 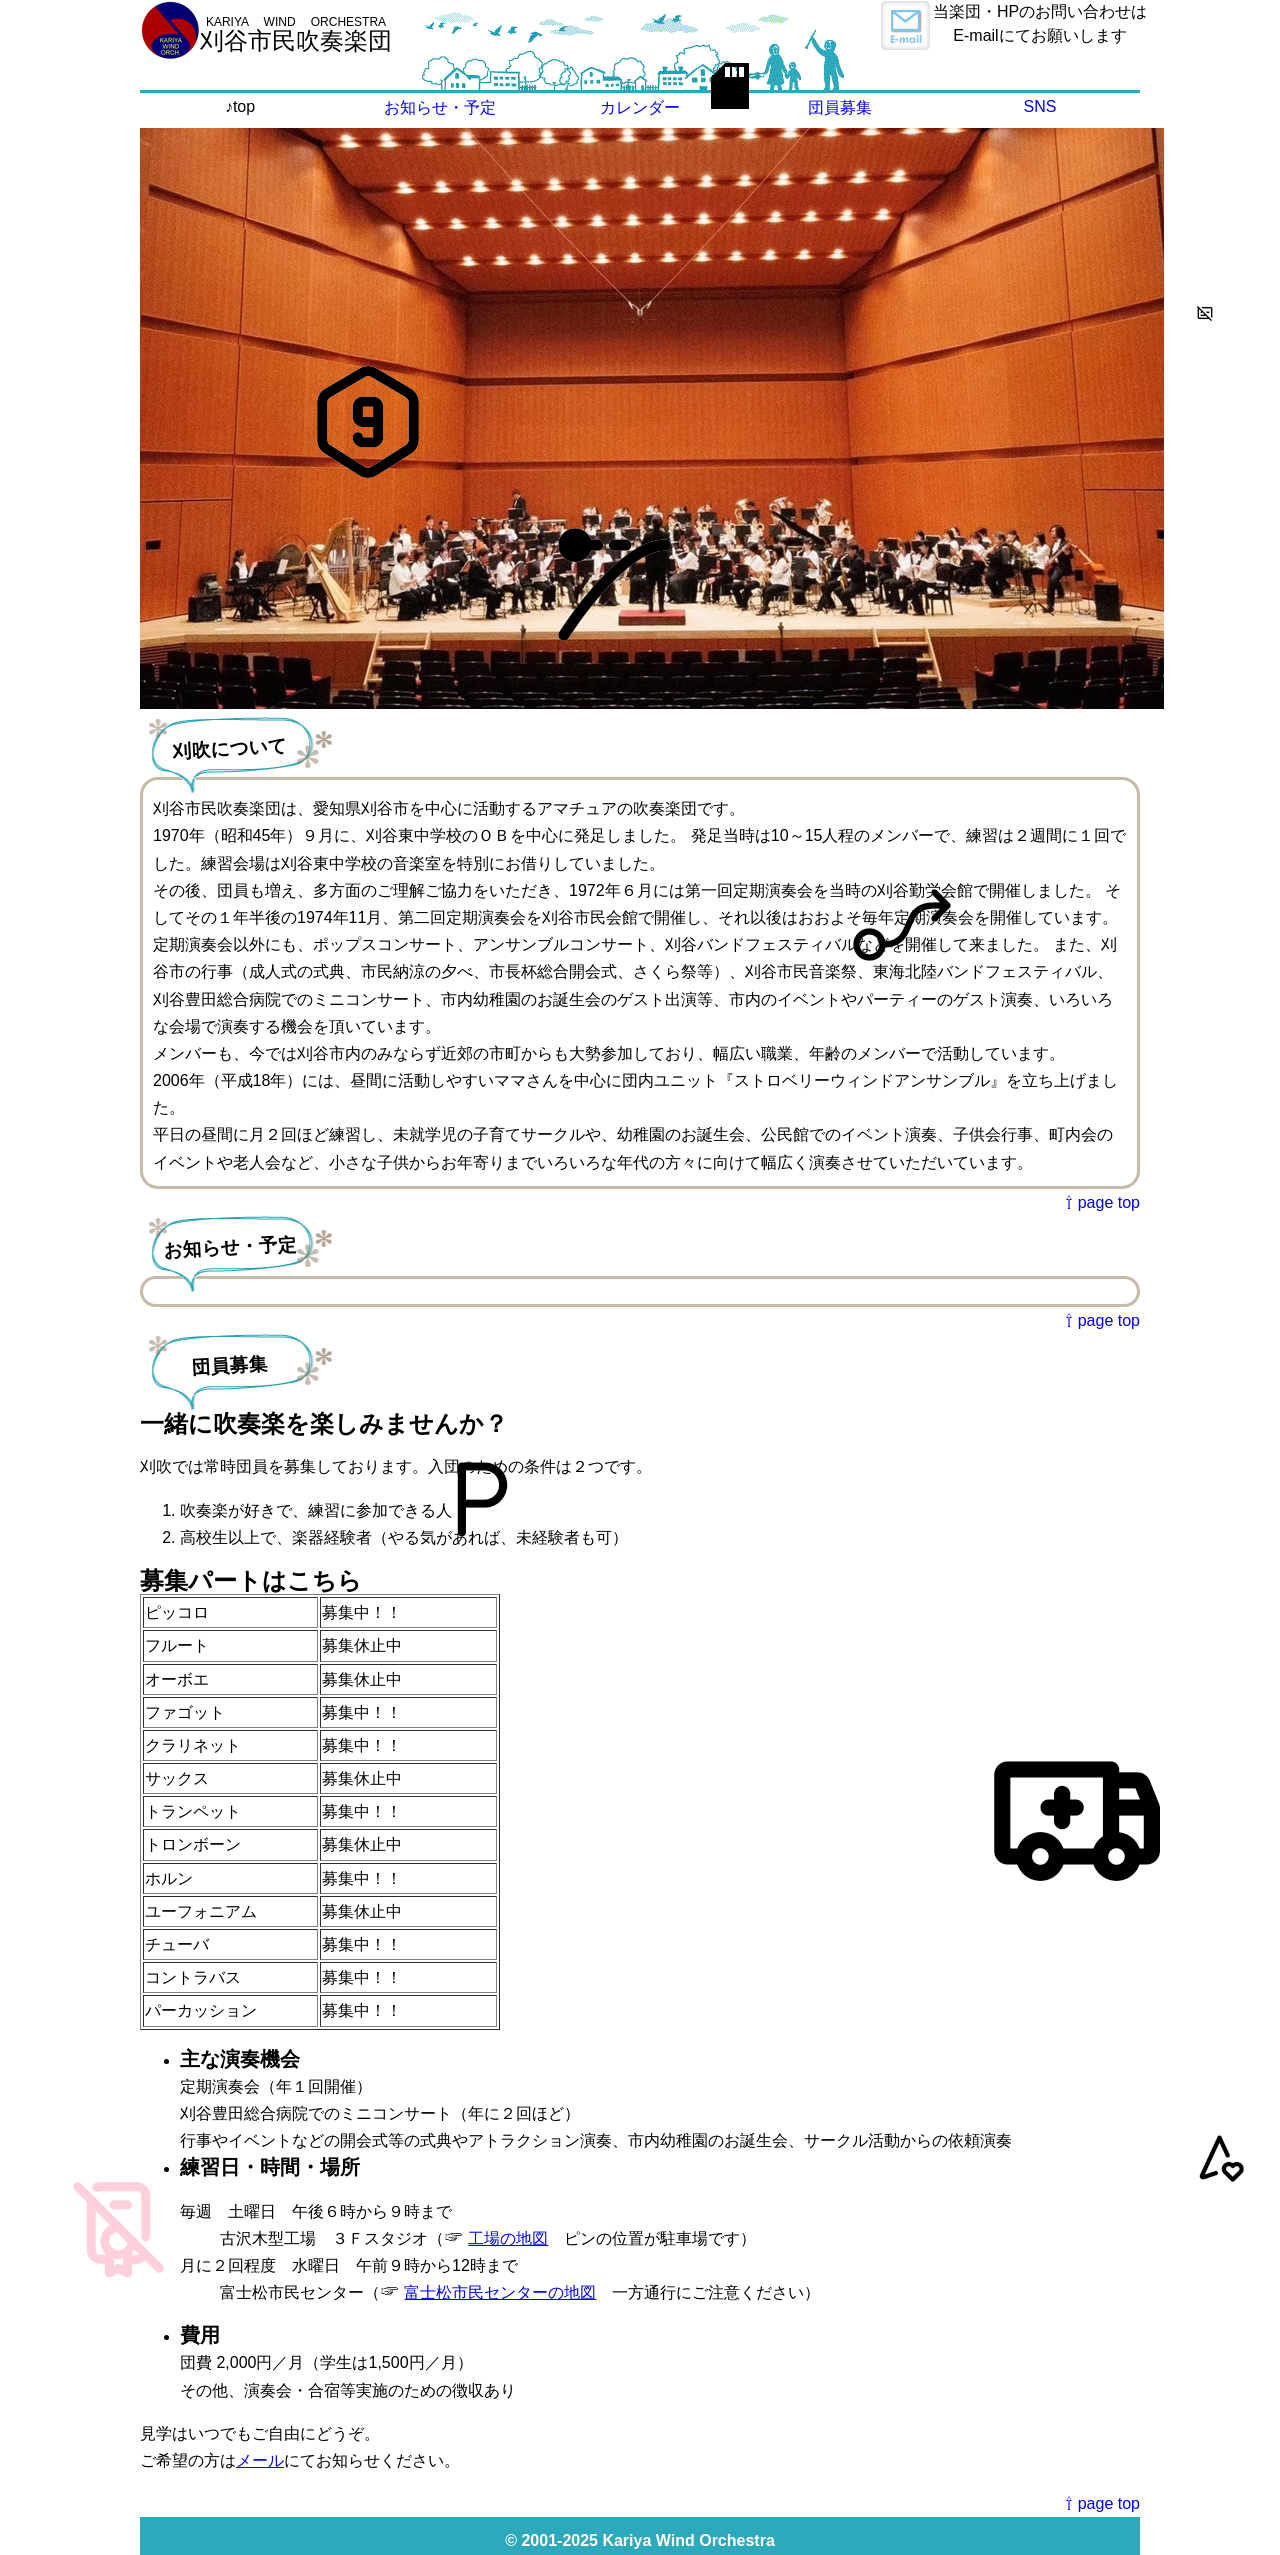 I want to click on indicates parking availability or location, so click(x=482, y=1499).